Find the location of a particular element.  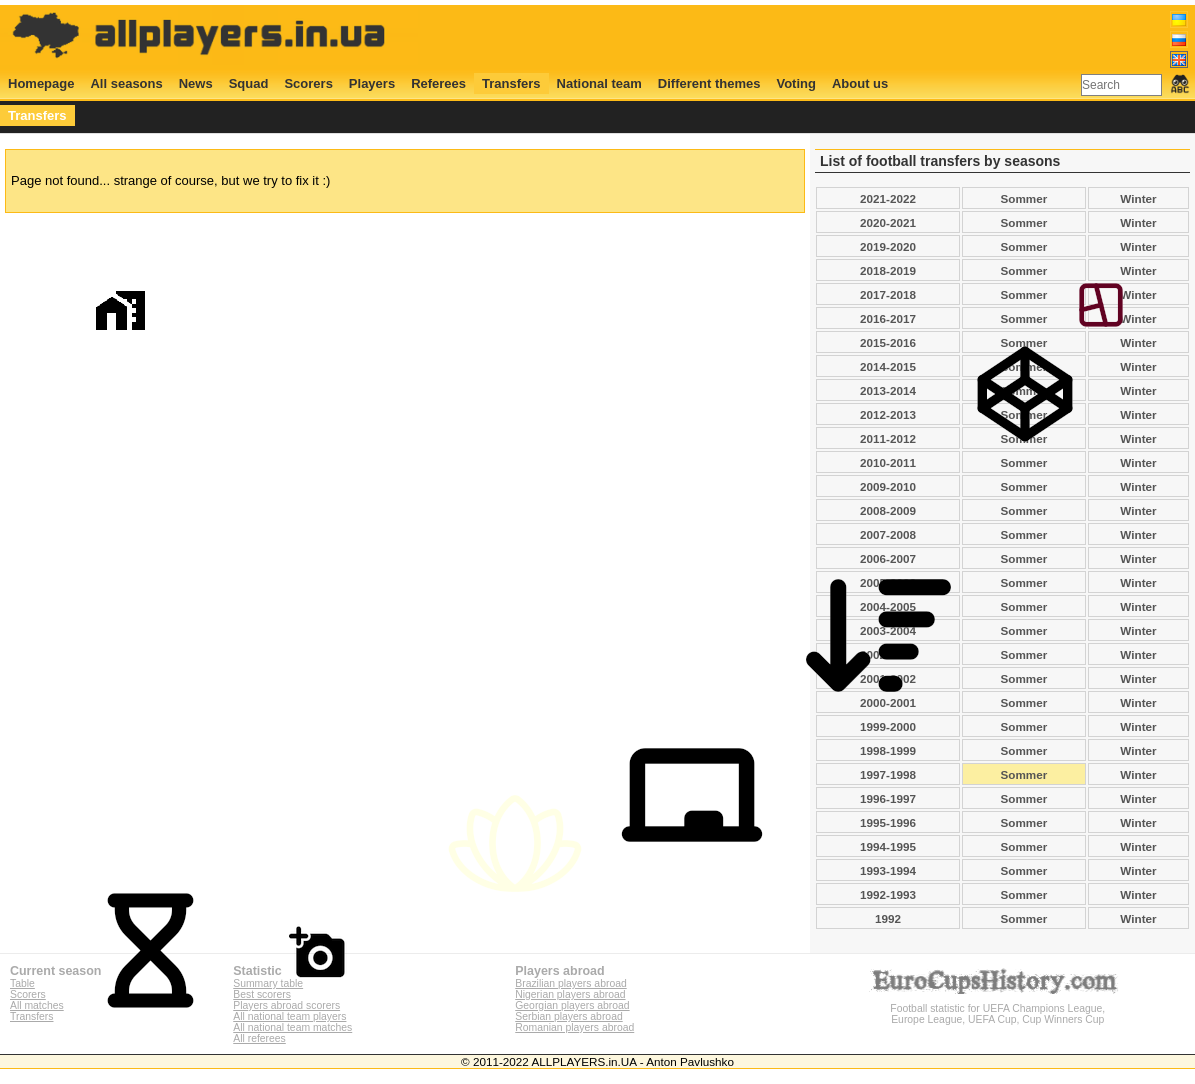

add a new photo is located at coordinates (318, 953).